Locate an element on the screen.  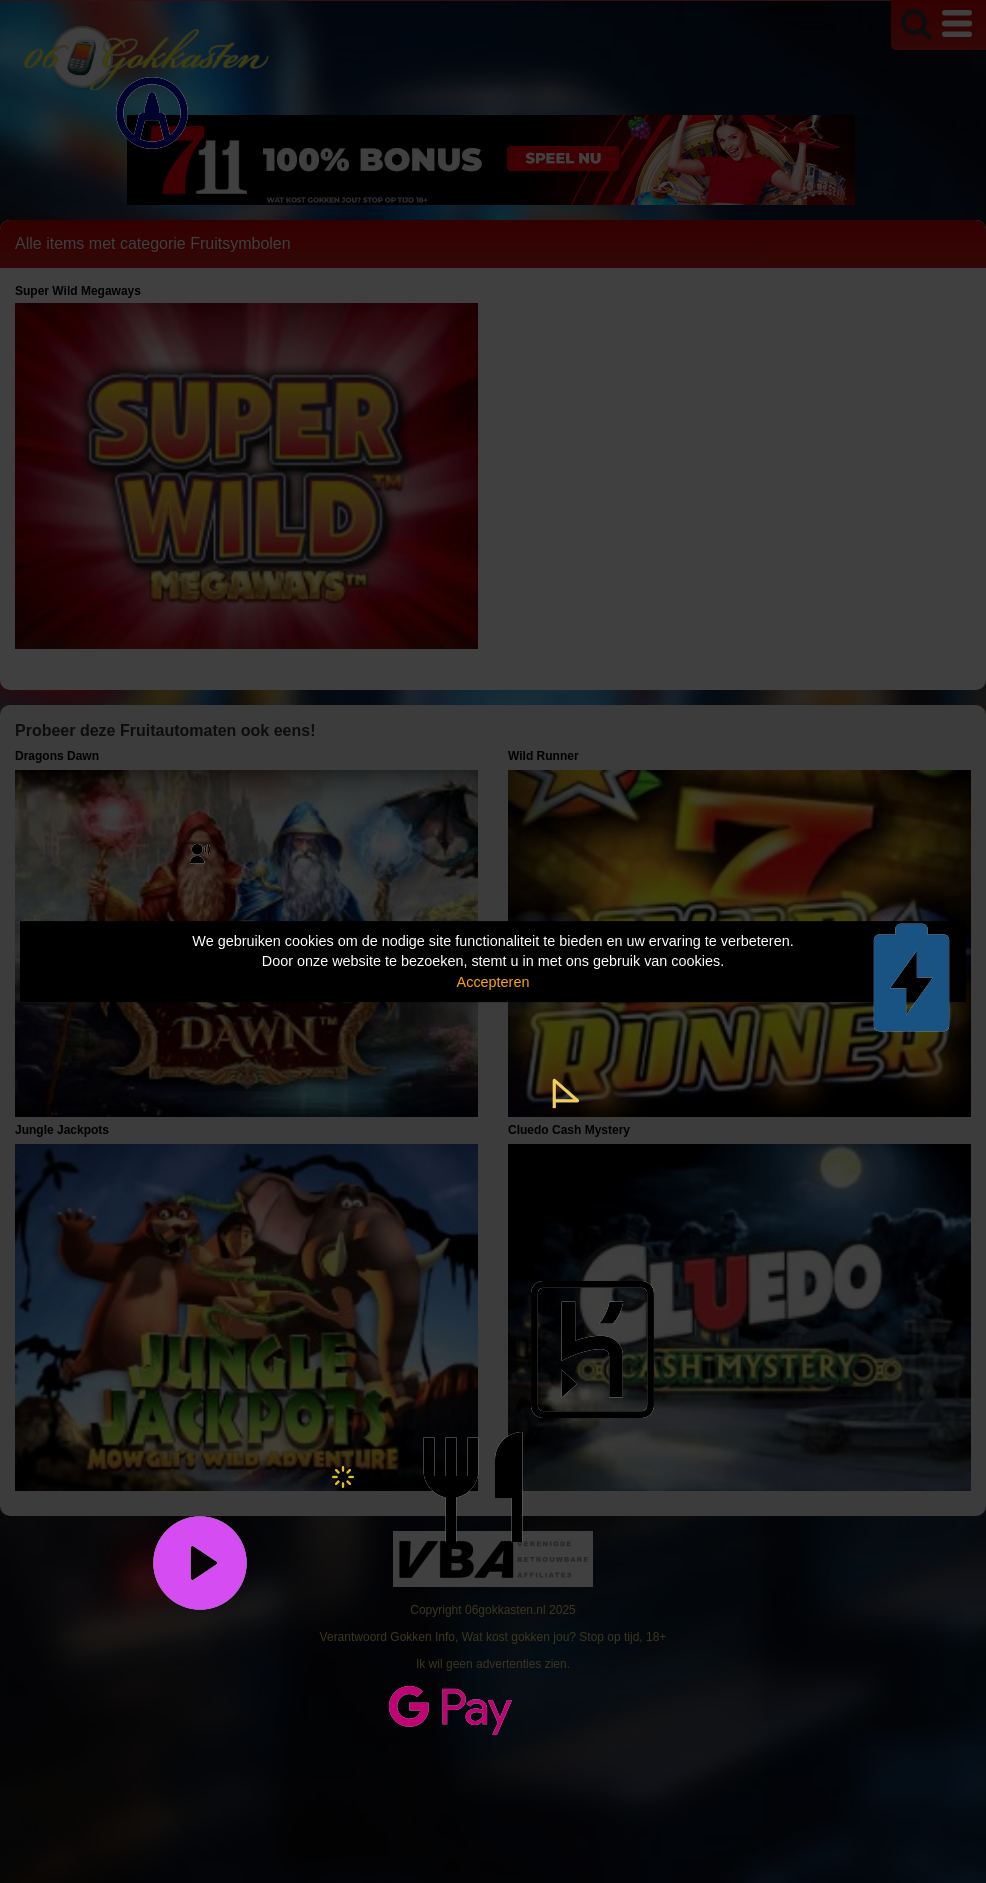
battery charging status indicator is located at coordinates (911, 977).